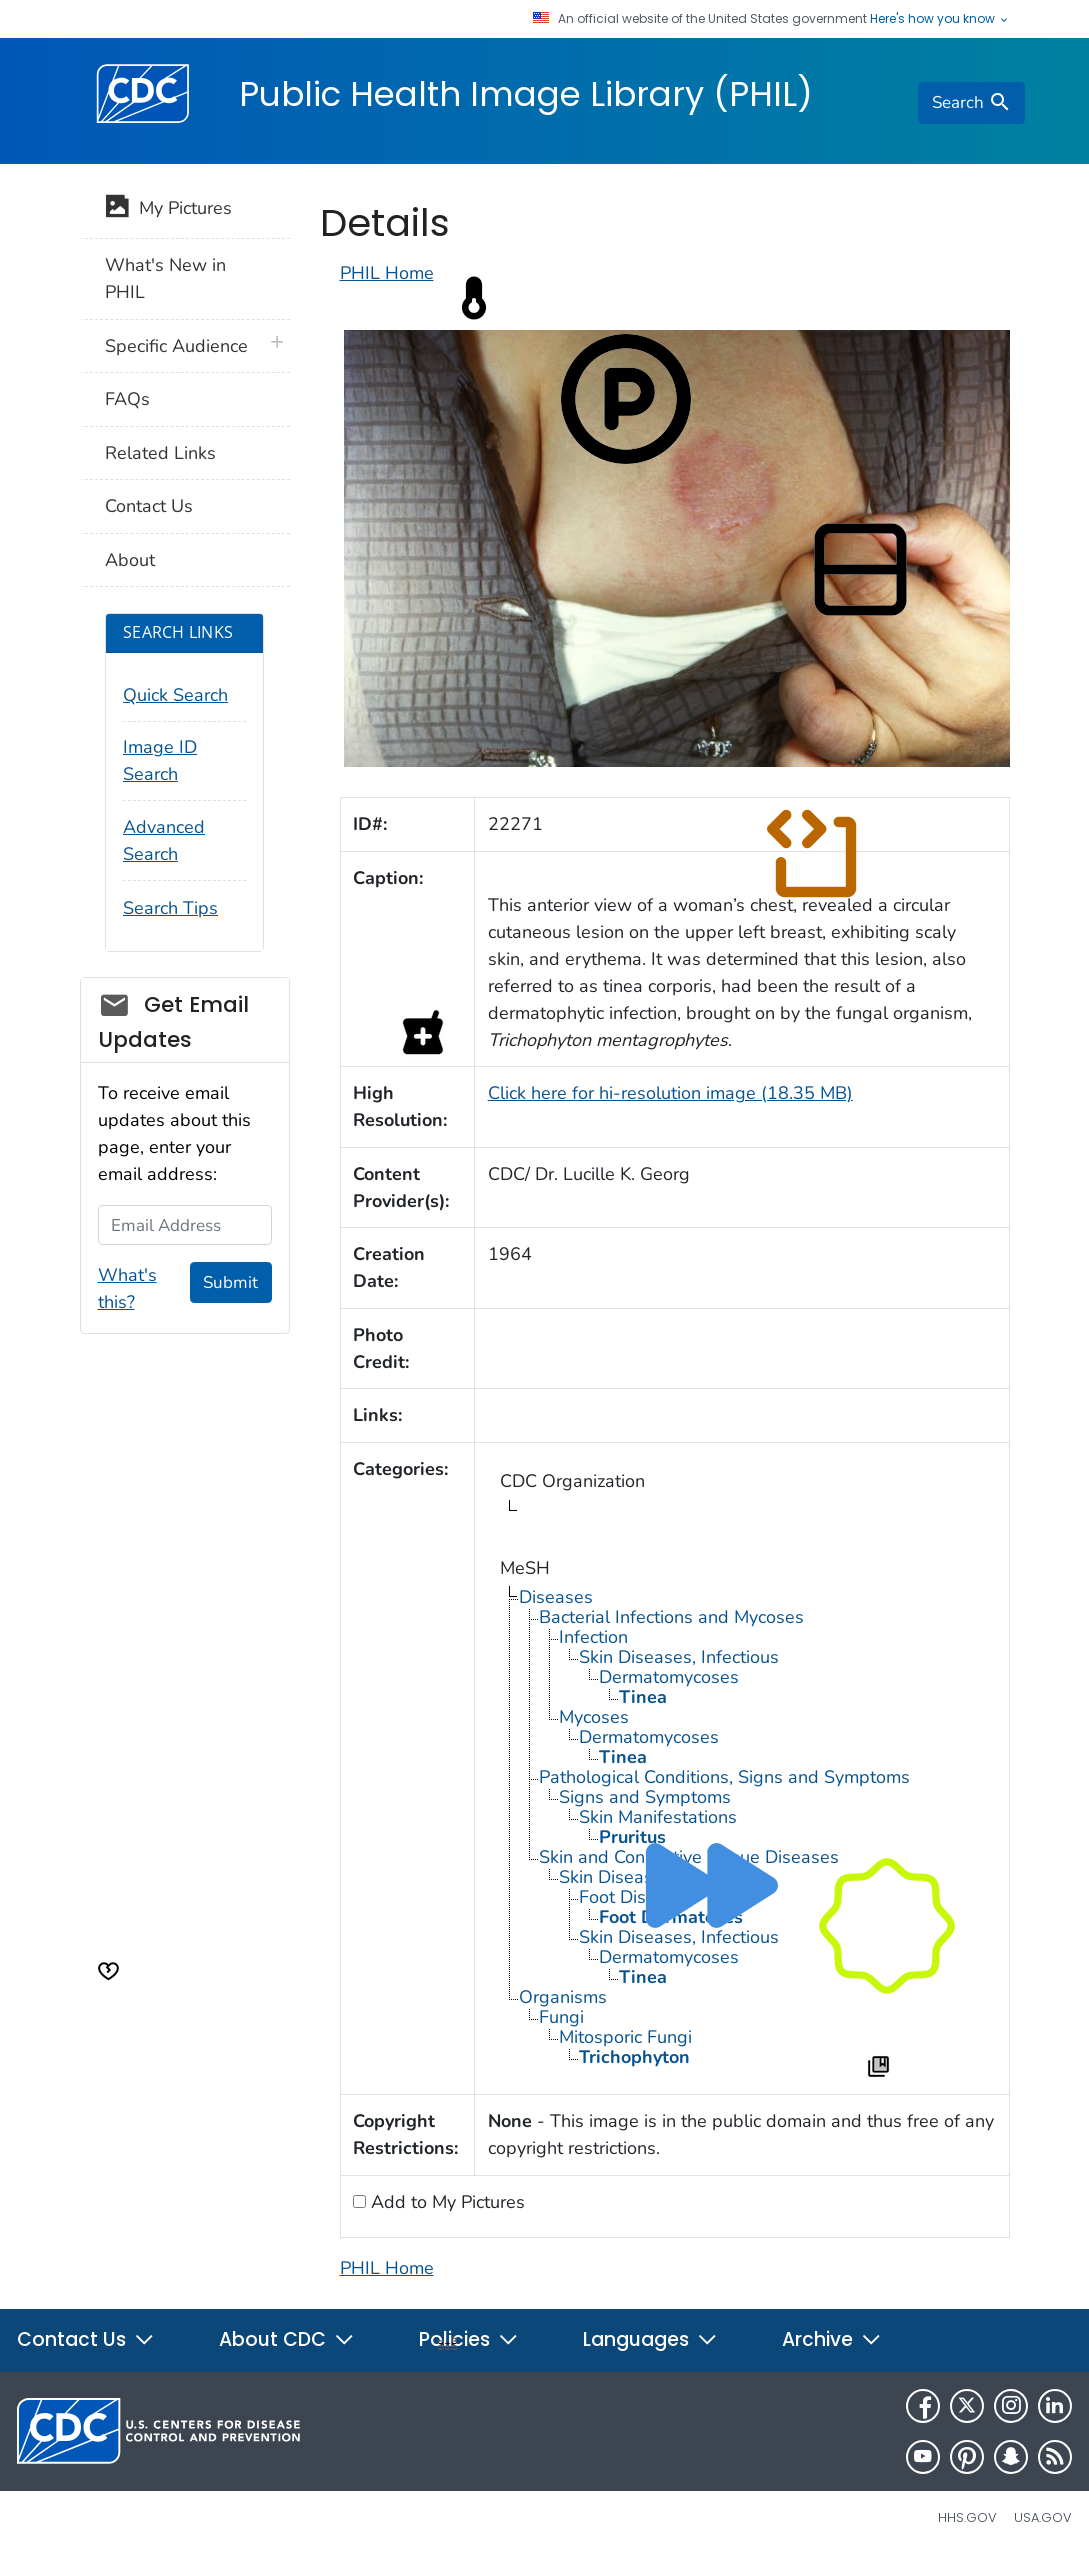 The height and width of the screenshot is (2561, 1089). What do you see at coordinates (626, 399) in the screenshot?
I see `indicates parking availability or location` at bounding box center [626, 399].